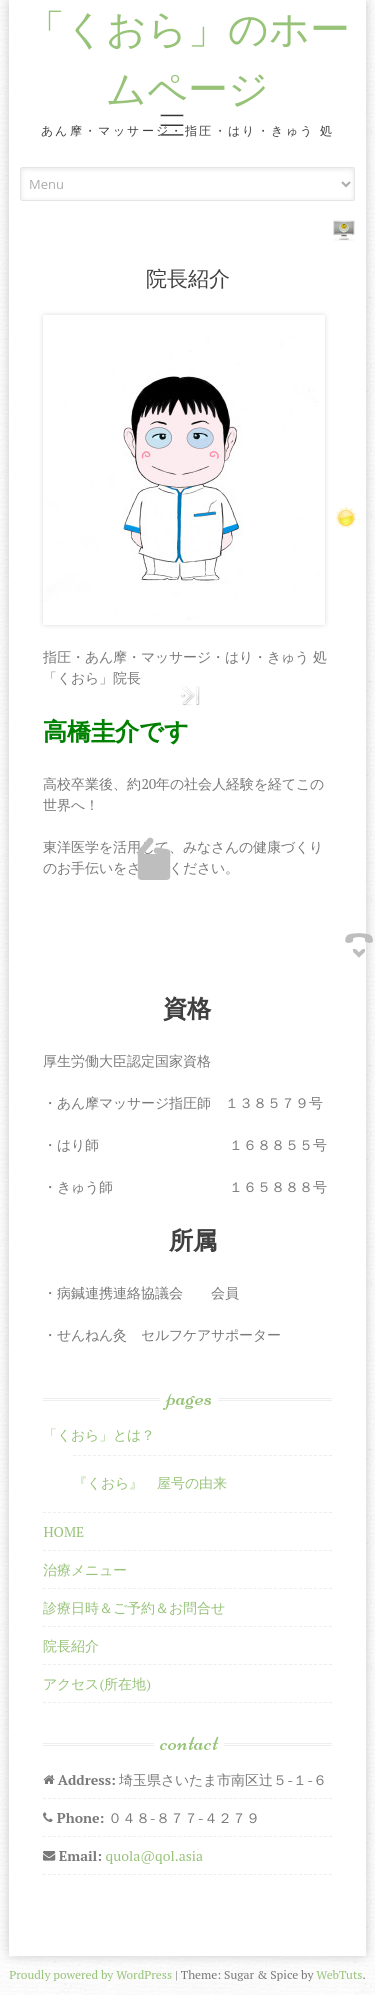 The image size is (375, 1995). What do you see at coordinates (359, 943) in the screenshot?
I see `end or hang up a call` at bounding box center [359, 943].